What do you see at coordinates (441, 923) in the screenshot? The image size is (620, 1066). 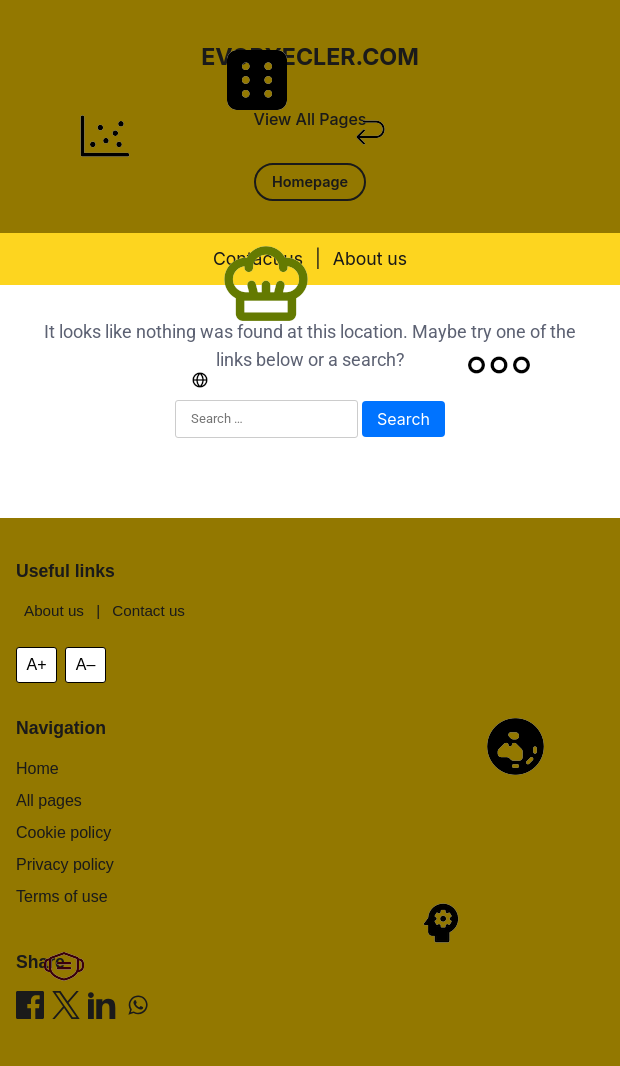 I see `access mental health or mindfulness features` at bounding box center [441, 923].